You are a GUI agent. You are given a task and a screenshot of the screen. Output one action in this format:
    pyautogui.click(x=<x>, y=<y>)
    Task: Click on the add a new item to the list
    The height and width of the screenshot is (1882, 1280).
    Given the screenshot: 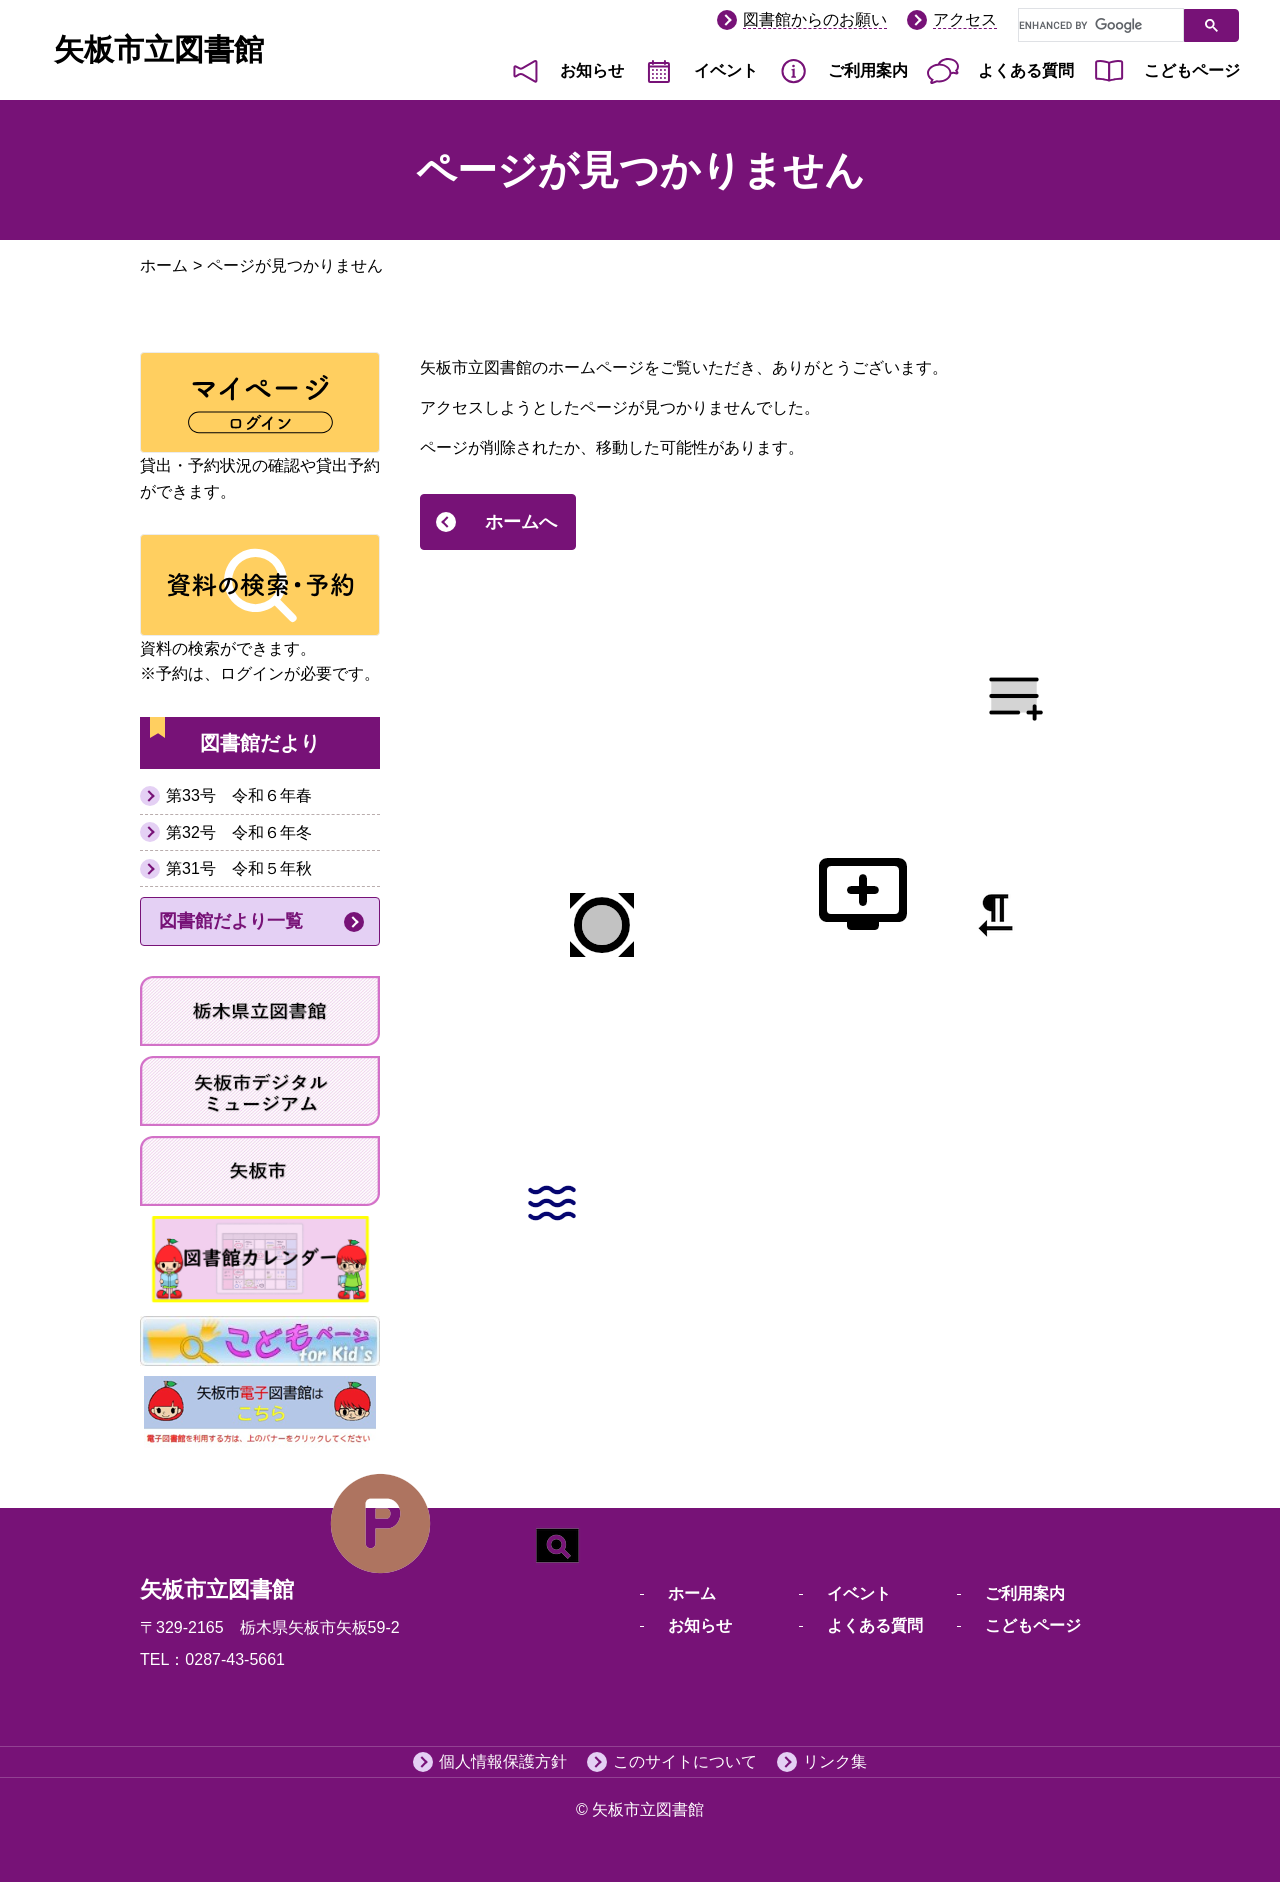 What is the action you would take?
    pyautogui.click(x=1014, y=696)
    